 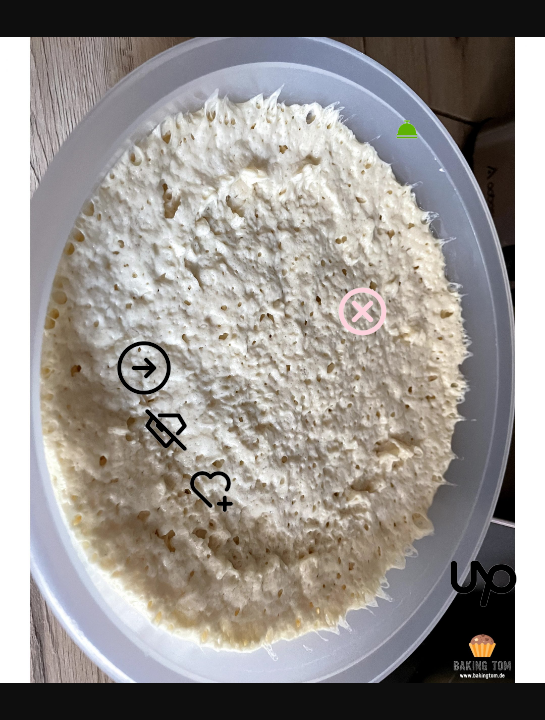 I want to click on indicates premium features are unavailable, so click(x=166, y=430).